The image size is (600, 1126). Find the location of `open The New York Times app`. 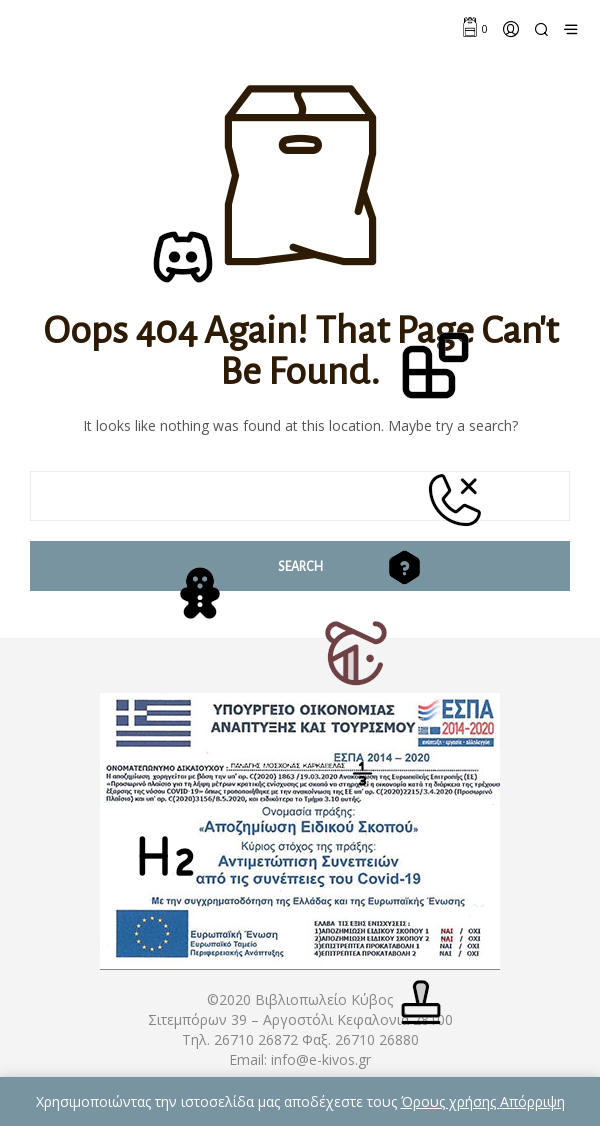

open The New York Times app is located at coordinates (356, 652).